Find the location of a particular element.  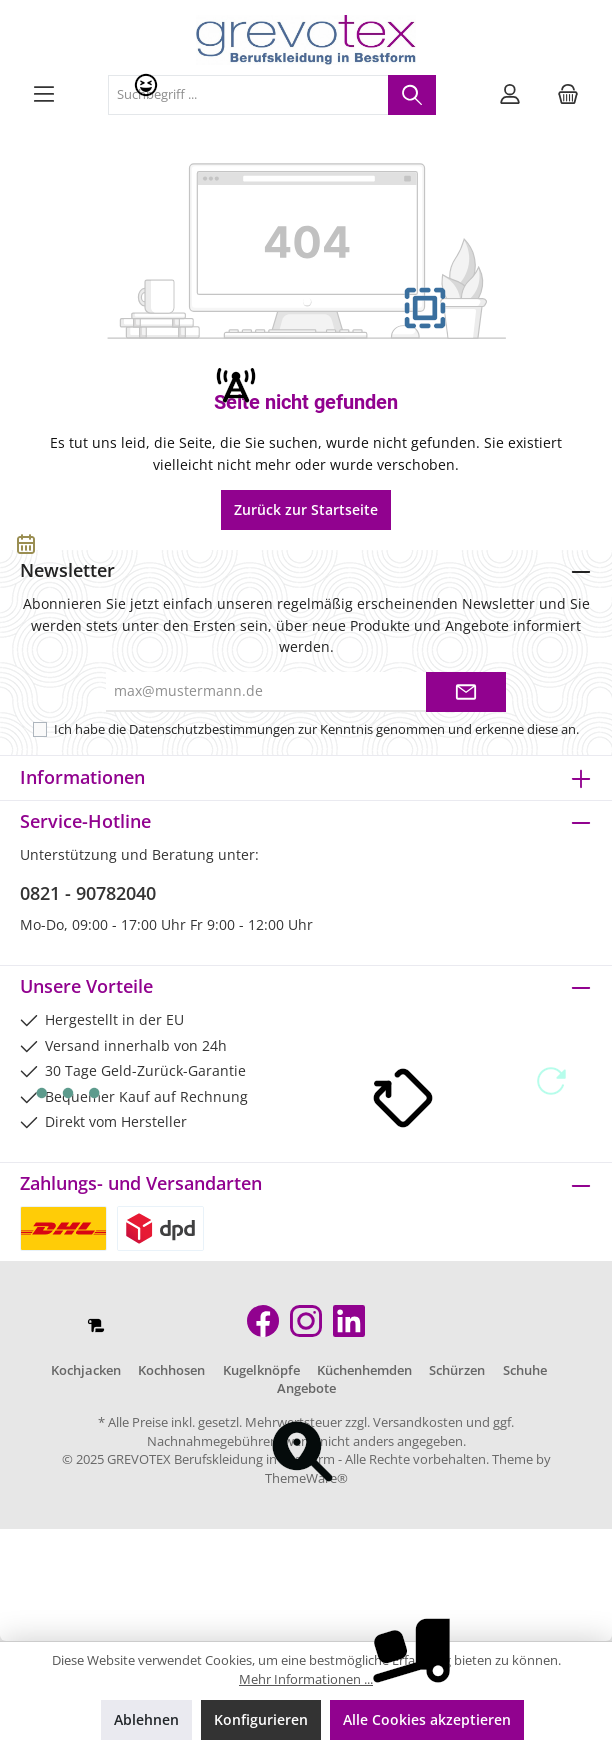

access more options or actions is located at coordinates (68, 1093).